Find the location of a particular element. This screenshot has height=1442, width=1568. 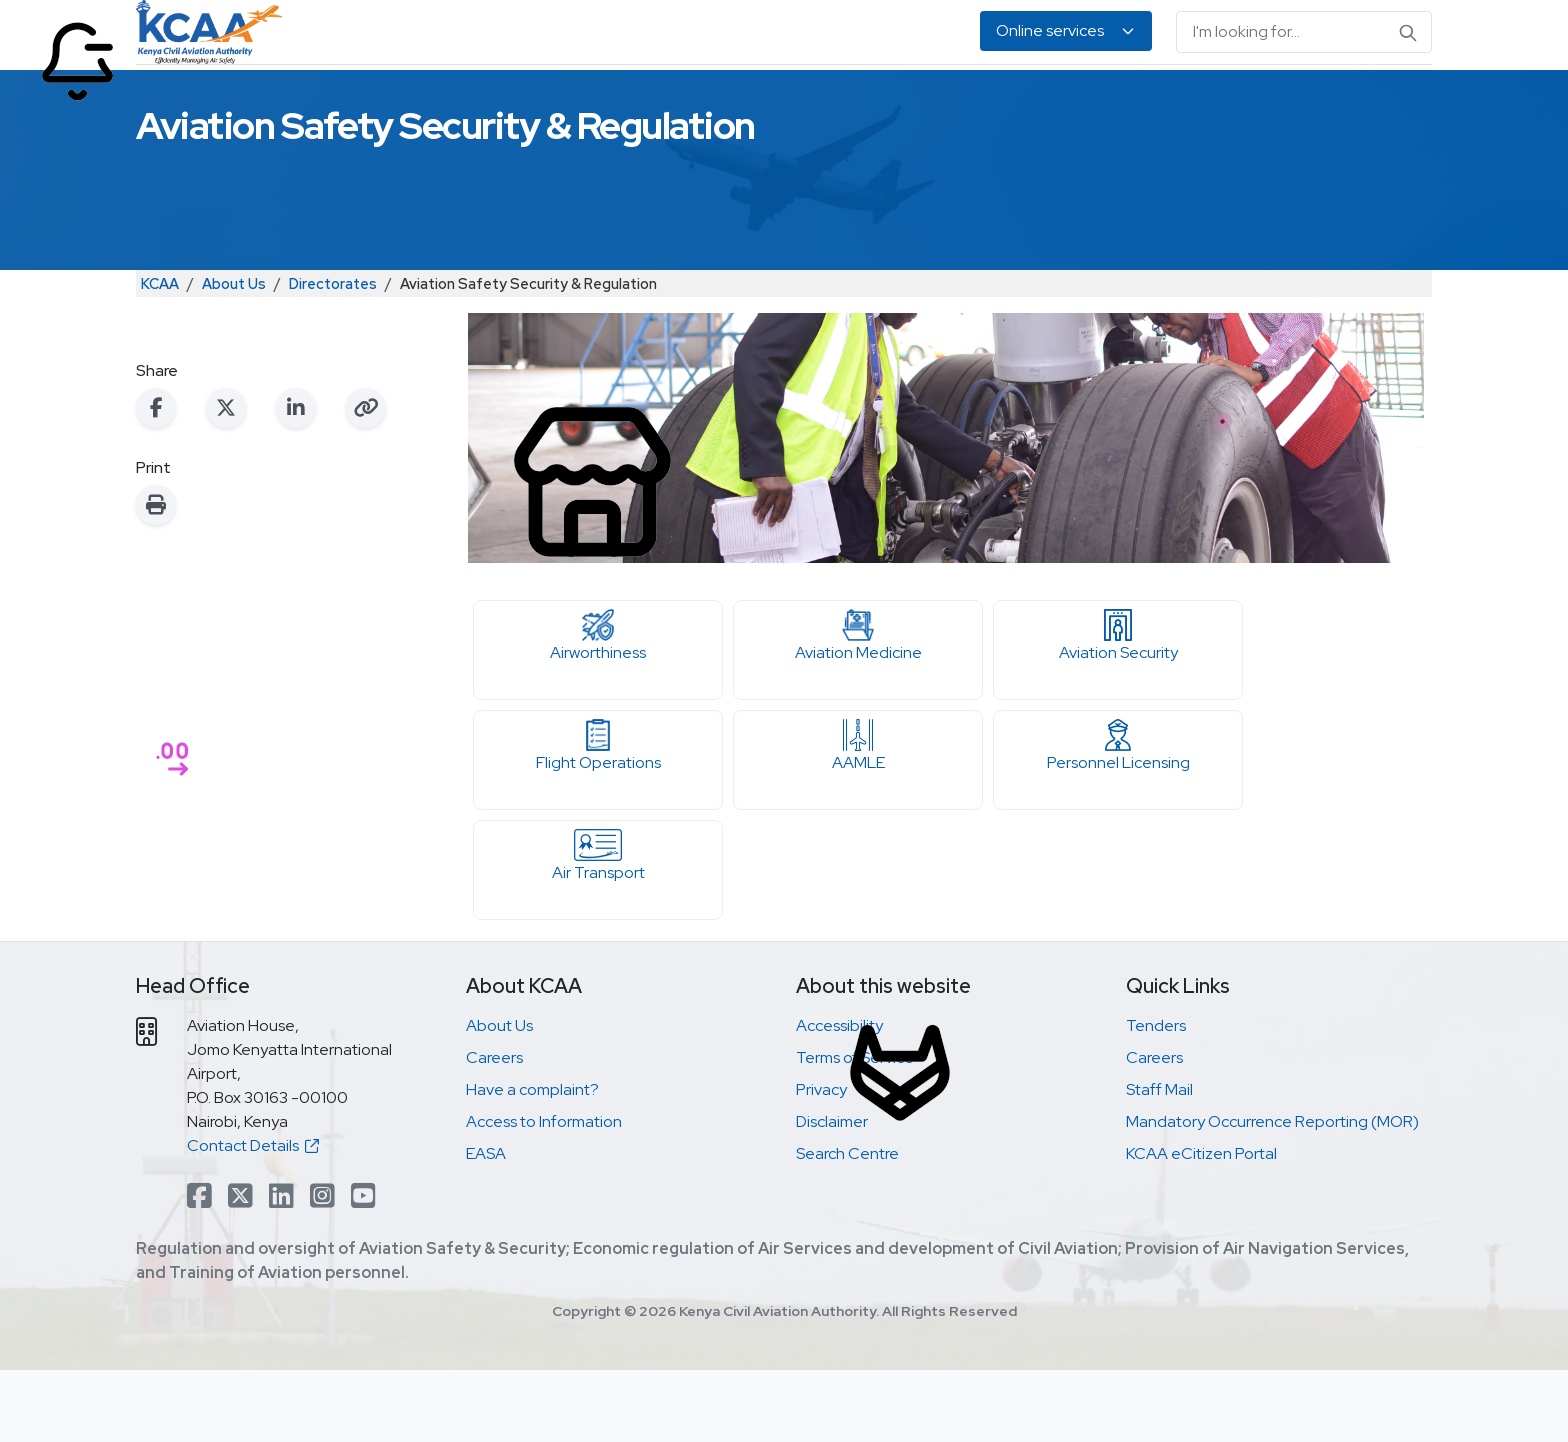

move decimal places to the right is located at coordinates (173, 759).